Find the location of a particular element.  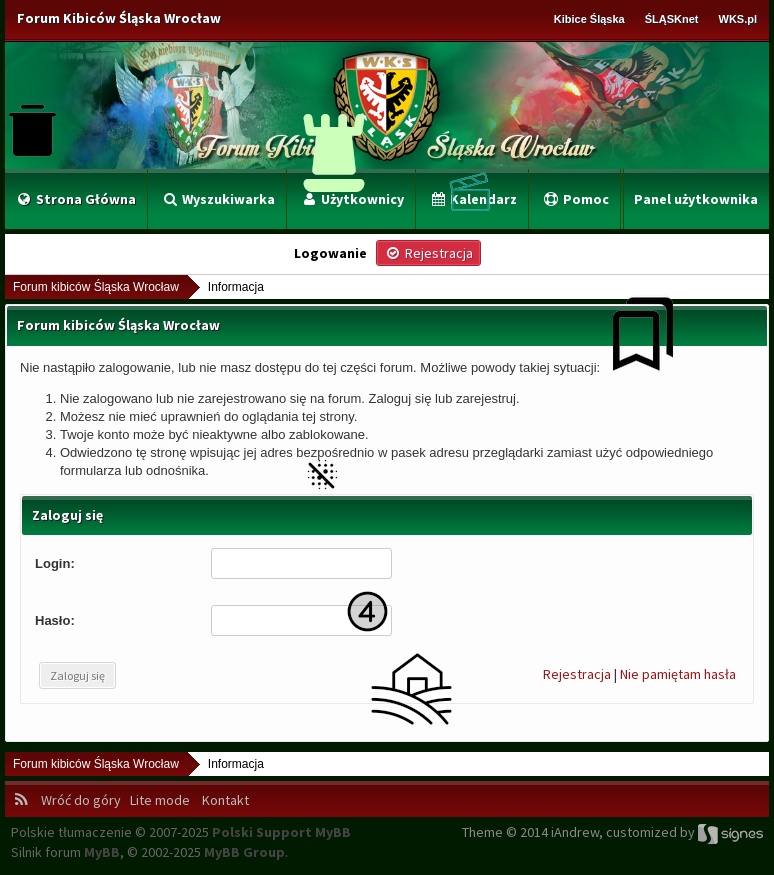

access video or movie content is located at coordinates (470, 193).